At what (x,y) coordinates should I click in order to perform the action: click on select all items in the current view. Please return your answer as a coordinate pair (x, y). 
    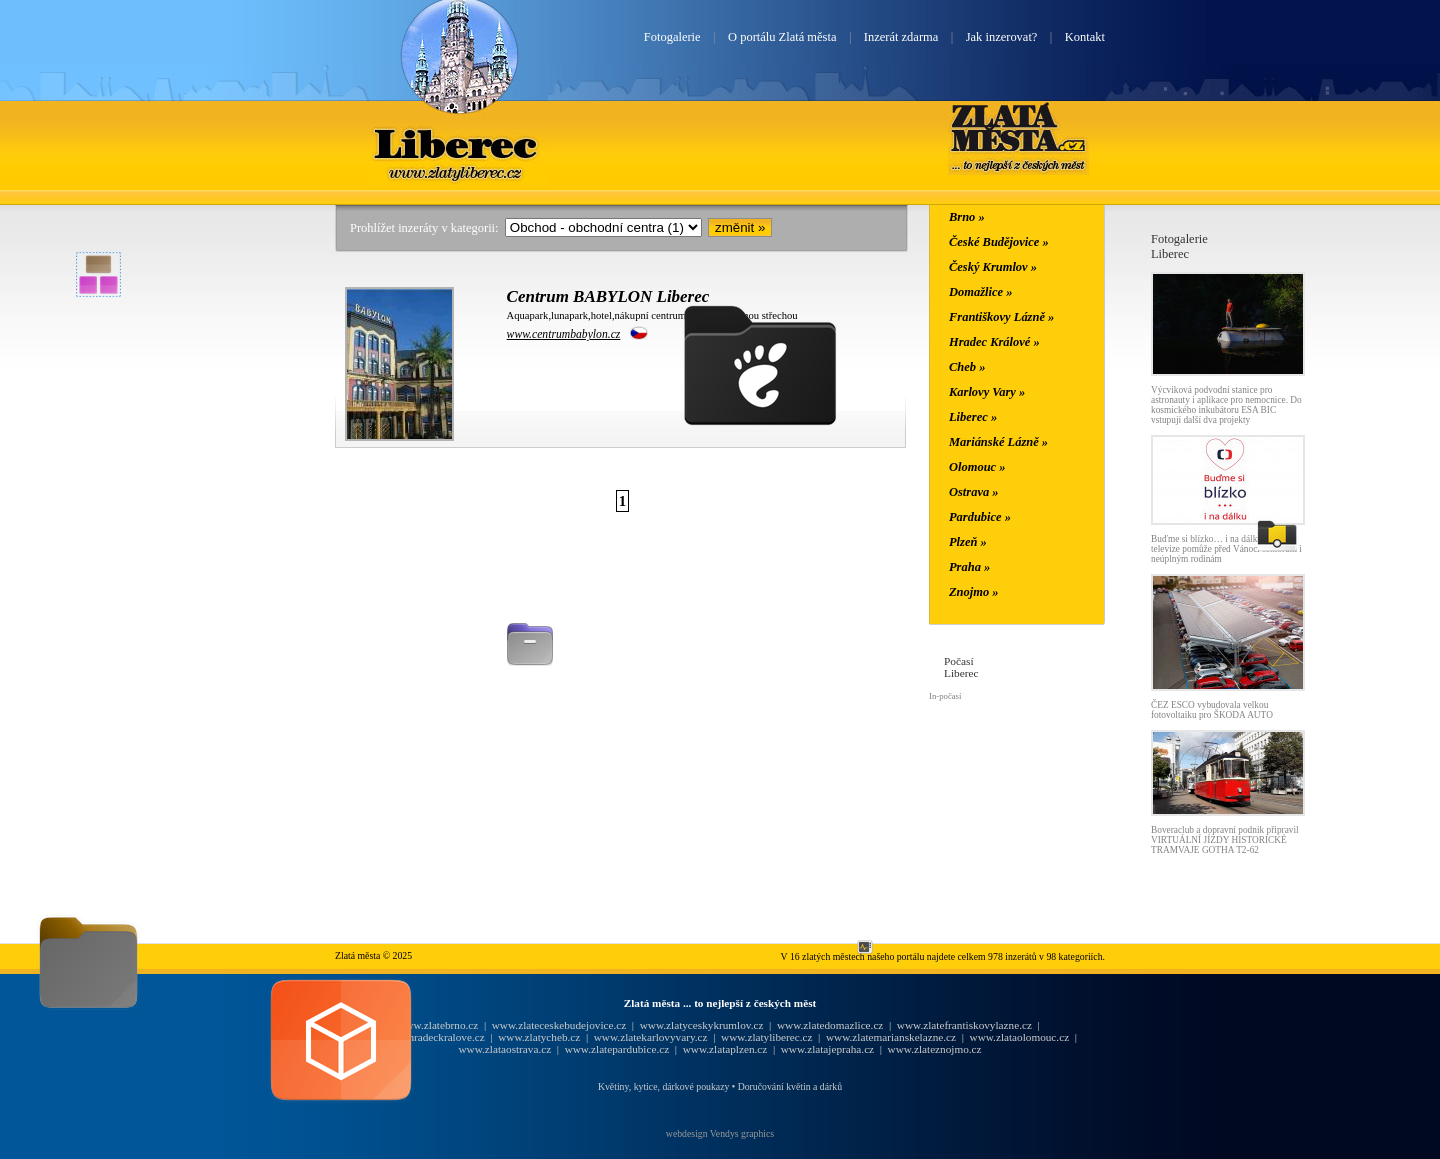
    Looking at the image, I should click on (98, 274).